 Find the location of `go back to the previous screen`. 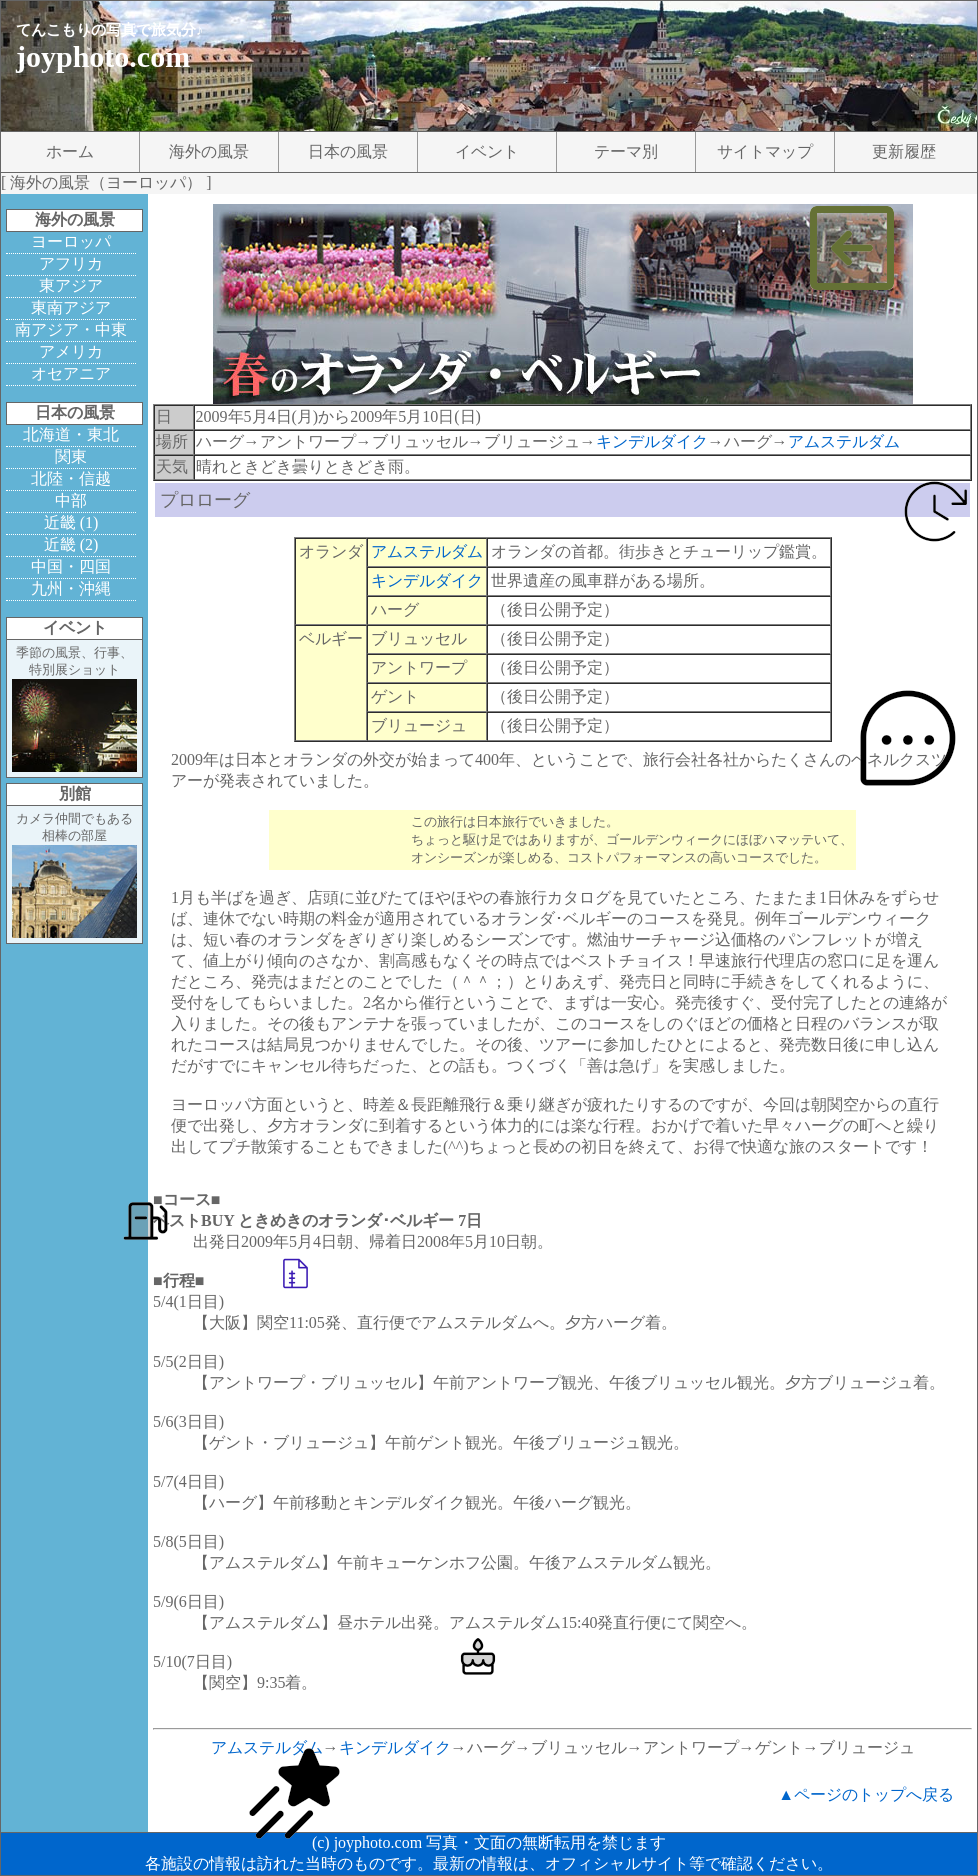

go back to the previous screen is located at coordinates (852, 248).